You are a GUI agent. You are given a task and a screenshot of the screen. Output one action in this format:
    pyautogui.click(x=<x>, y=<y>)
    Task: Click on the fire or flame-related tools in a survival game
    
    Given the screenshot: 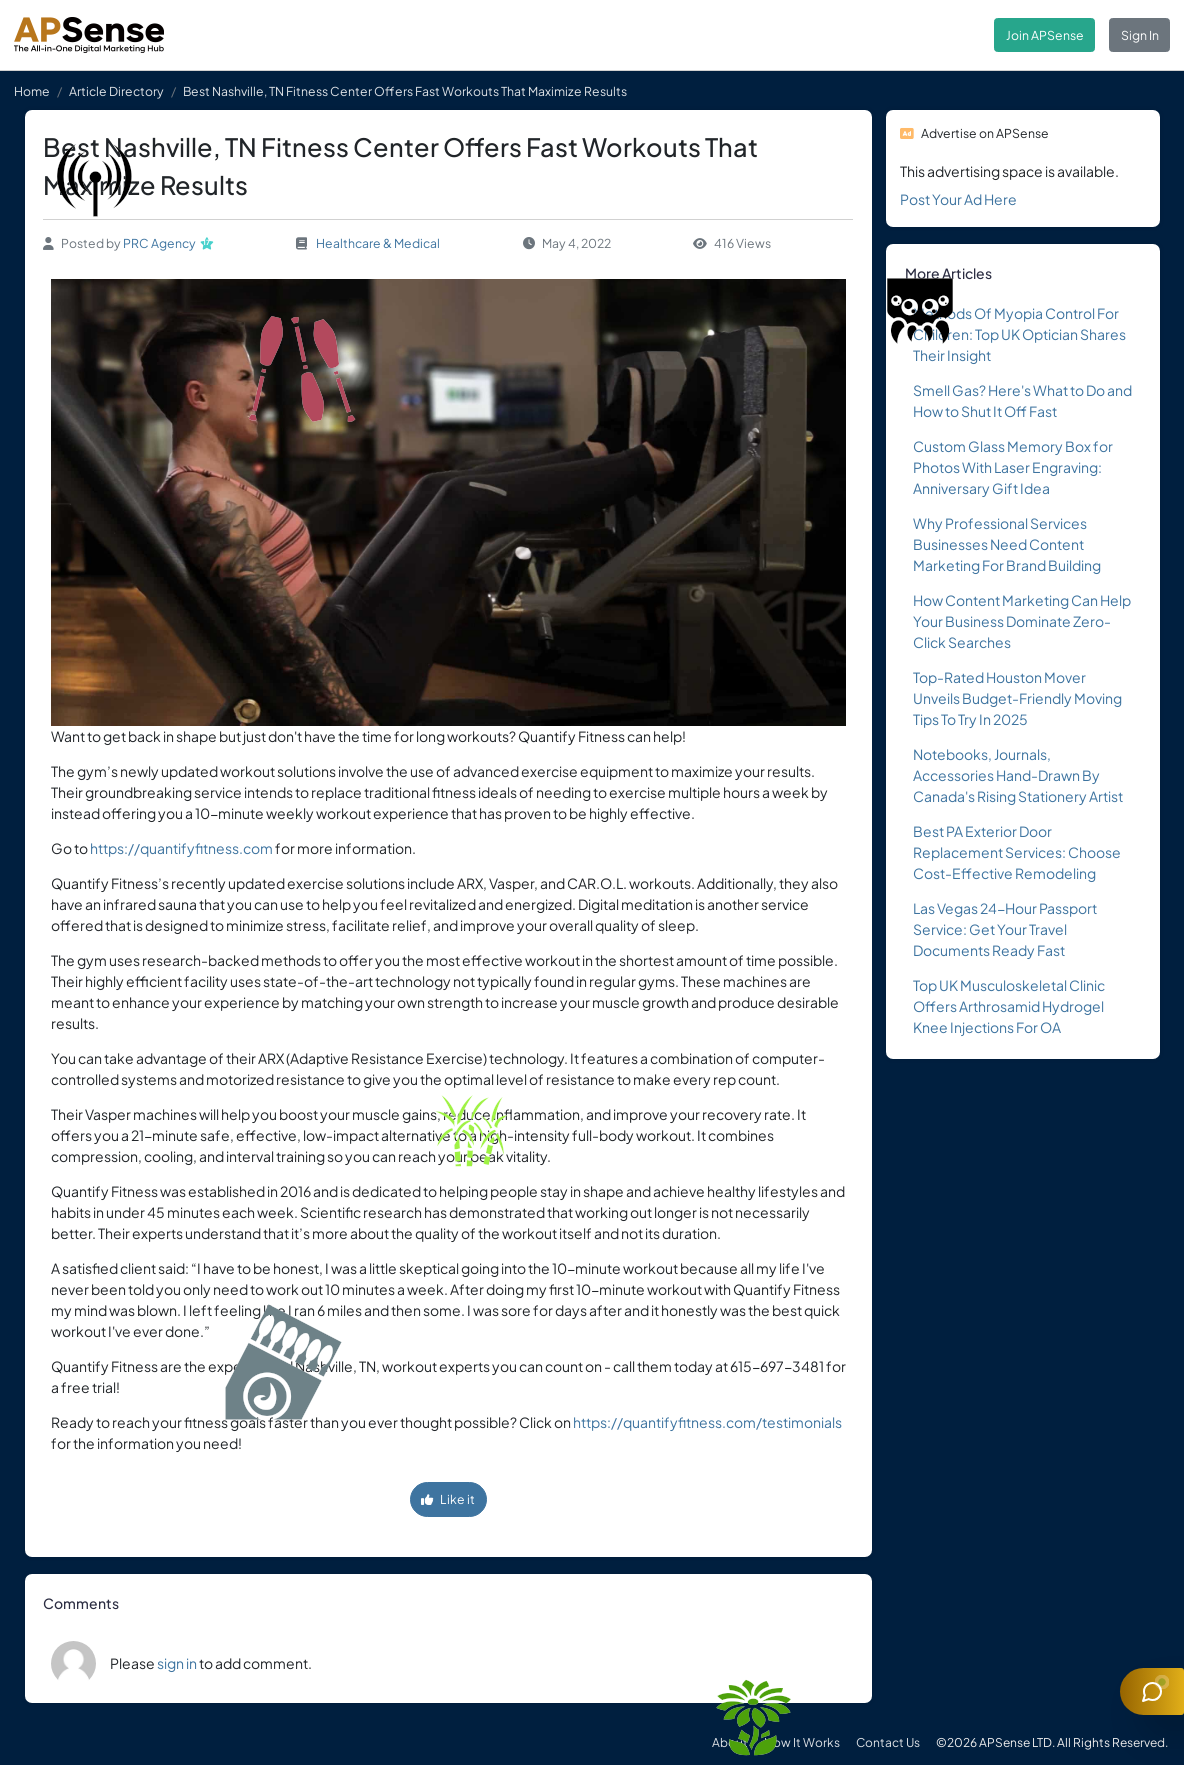 What is the action you would take?
    pyautogui.click(x=284, y=1361)
    